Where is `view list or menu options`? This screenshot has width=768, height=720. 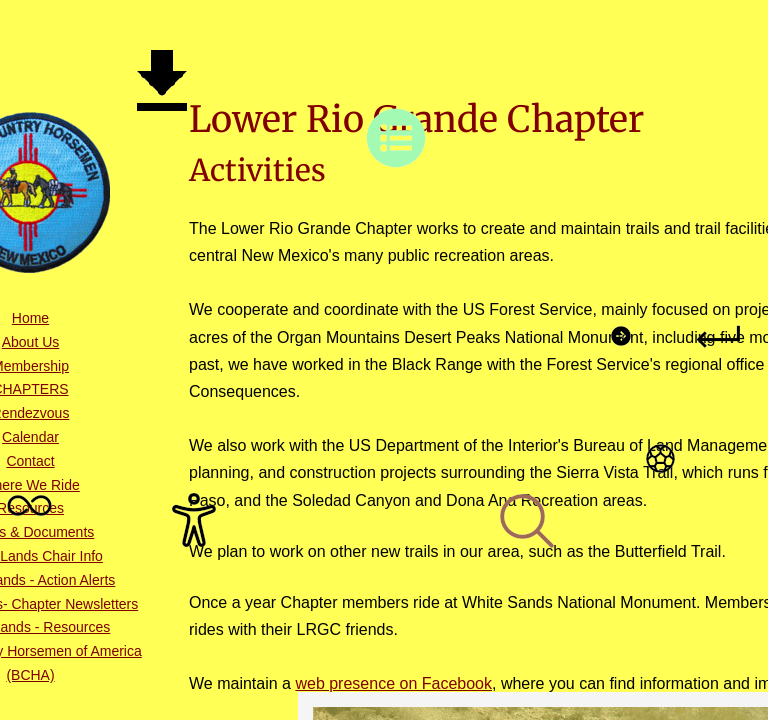
view list or menu options is located at coordinates (396, 138).